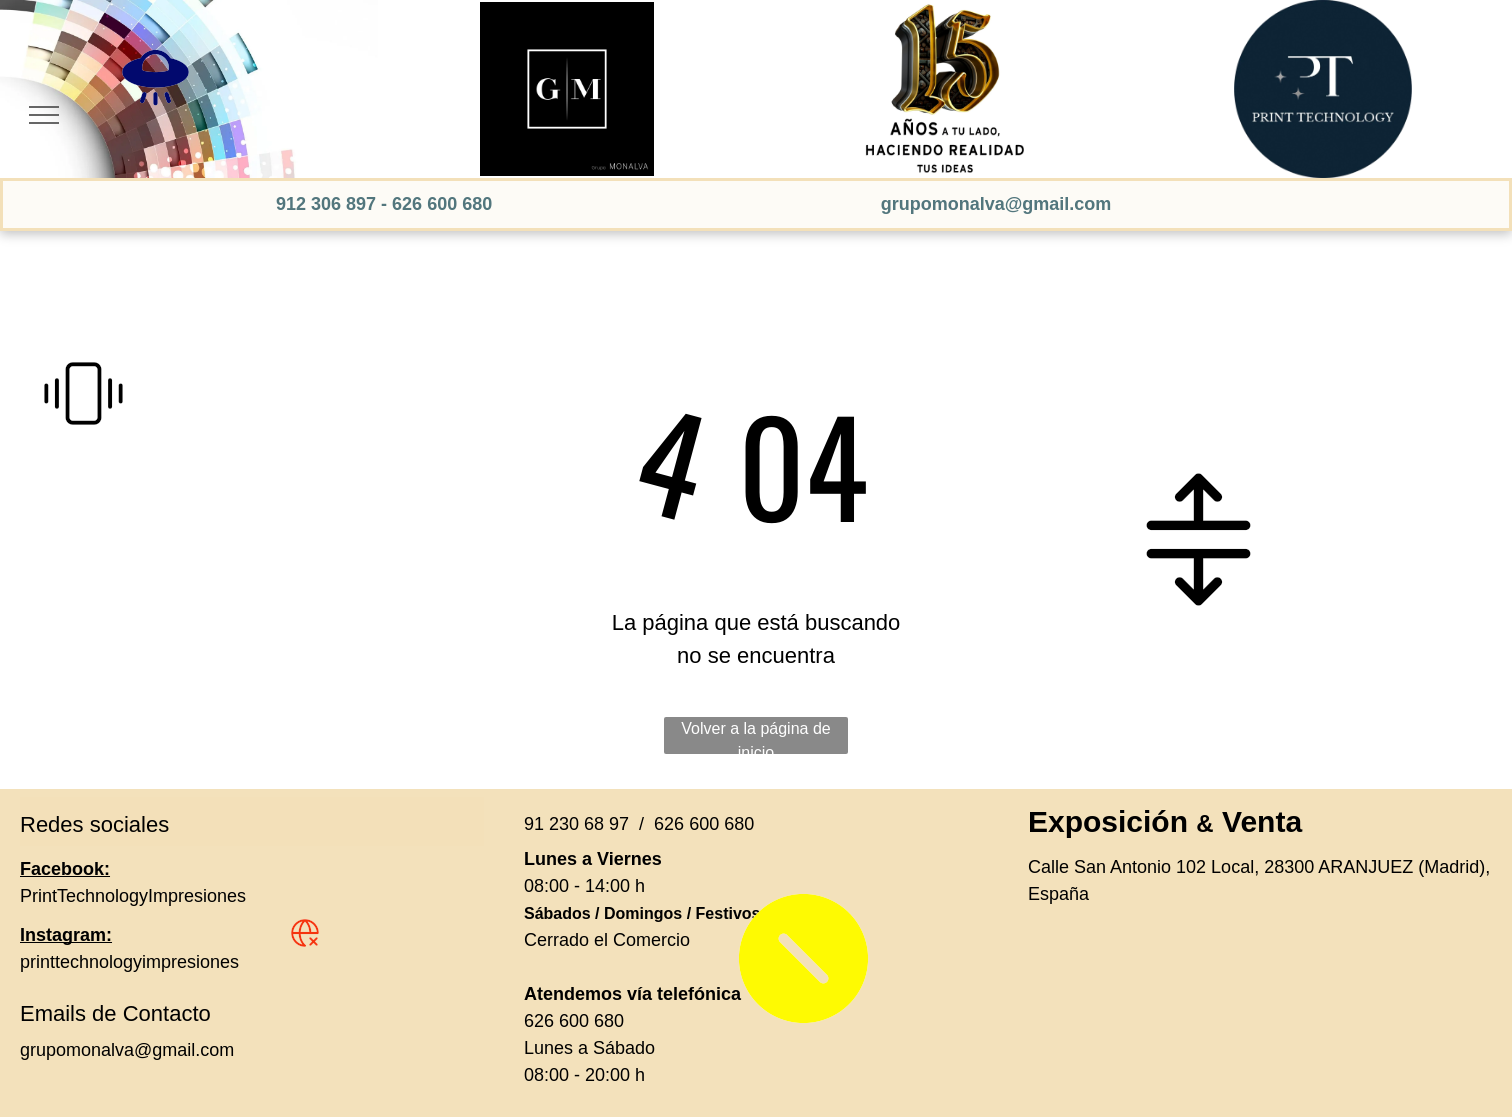 Image resolution: width=1512 pixels, height=1117 pixels. Describe the element at coordinates (83, 393) in the screenshot. I see `toggle vibrate mode on device` at that location.